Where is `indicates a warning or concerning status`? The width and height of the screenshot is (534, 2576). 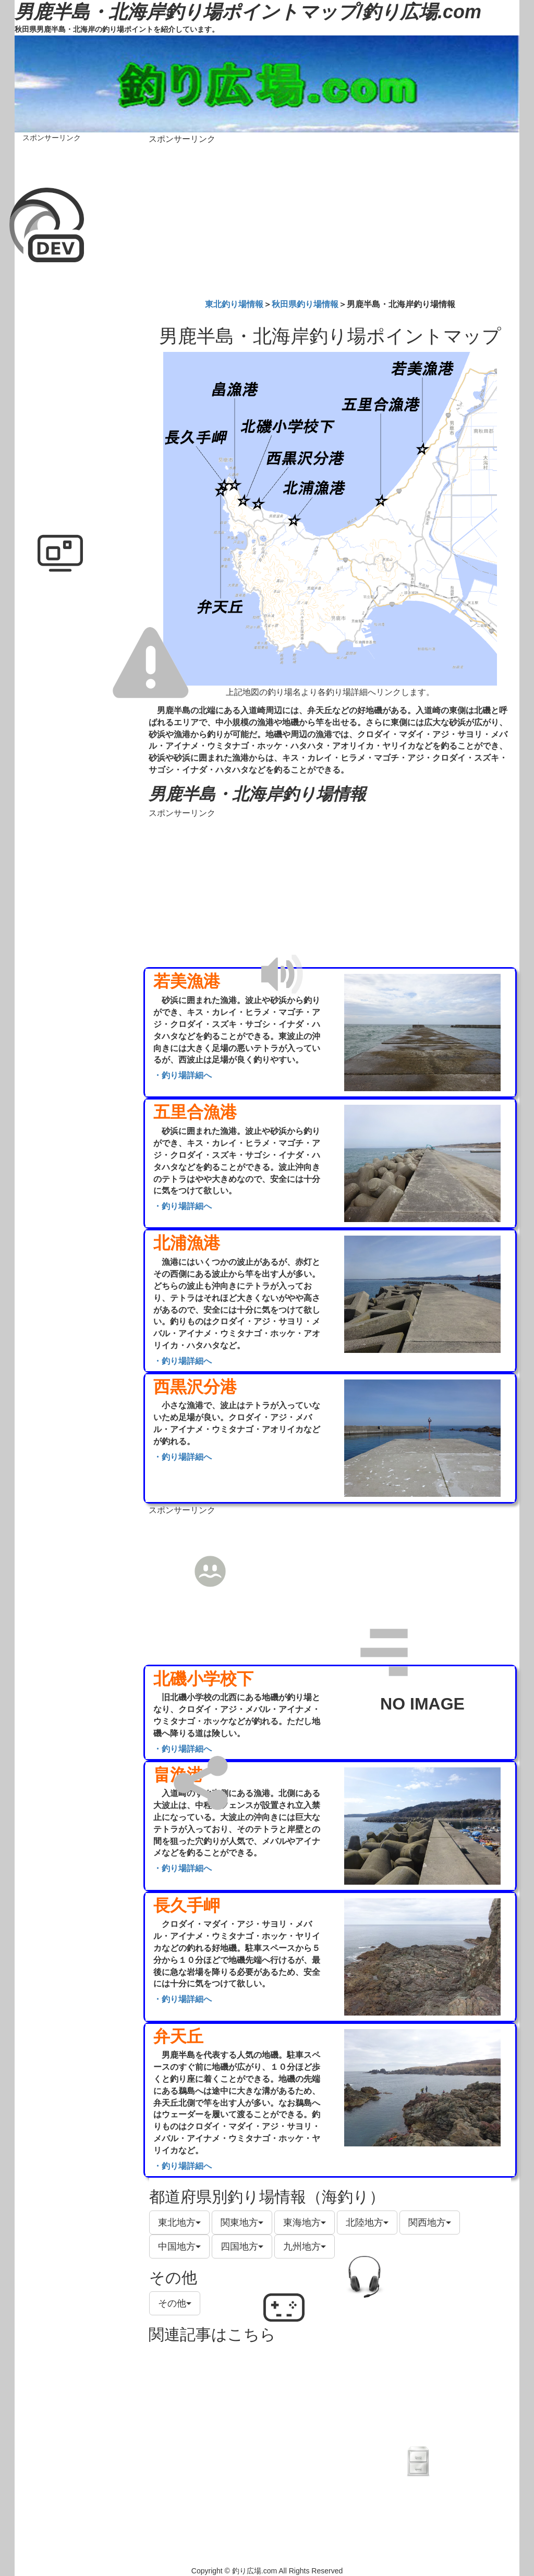
indicates a warning or concerning status is located at coordinates (210, 1571).